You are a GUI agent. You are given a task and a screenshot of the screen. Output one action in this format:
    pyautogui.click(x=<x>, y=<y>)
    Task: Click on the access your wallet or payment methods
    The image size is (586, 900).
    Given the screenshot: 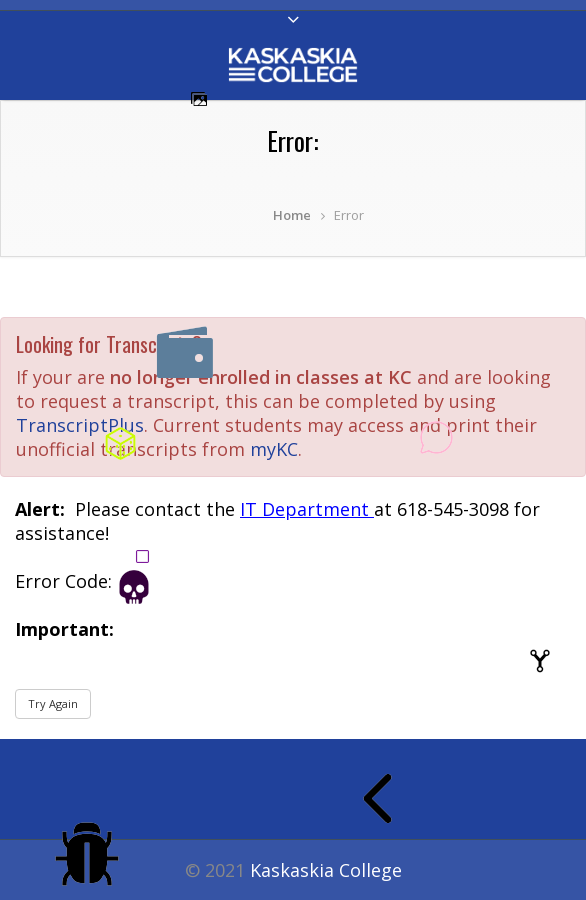 What is the action you would take?
    pyautogui.click(x=185, y=354)
    